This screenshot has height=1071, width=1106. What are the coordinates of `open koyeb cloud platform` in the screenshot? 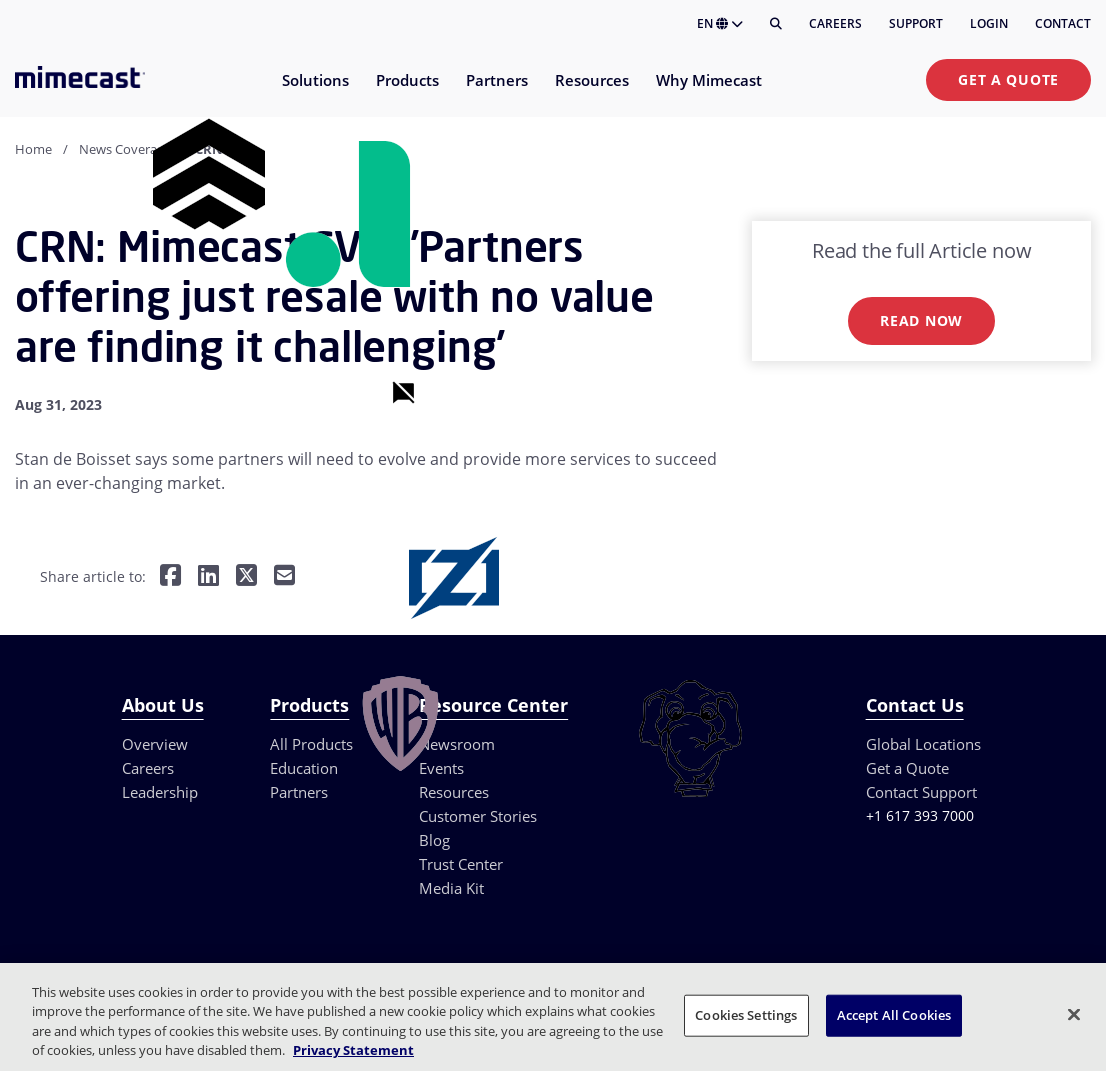 It's located at (209, 174).